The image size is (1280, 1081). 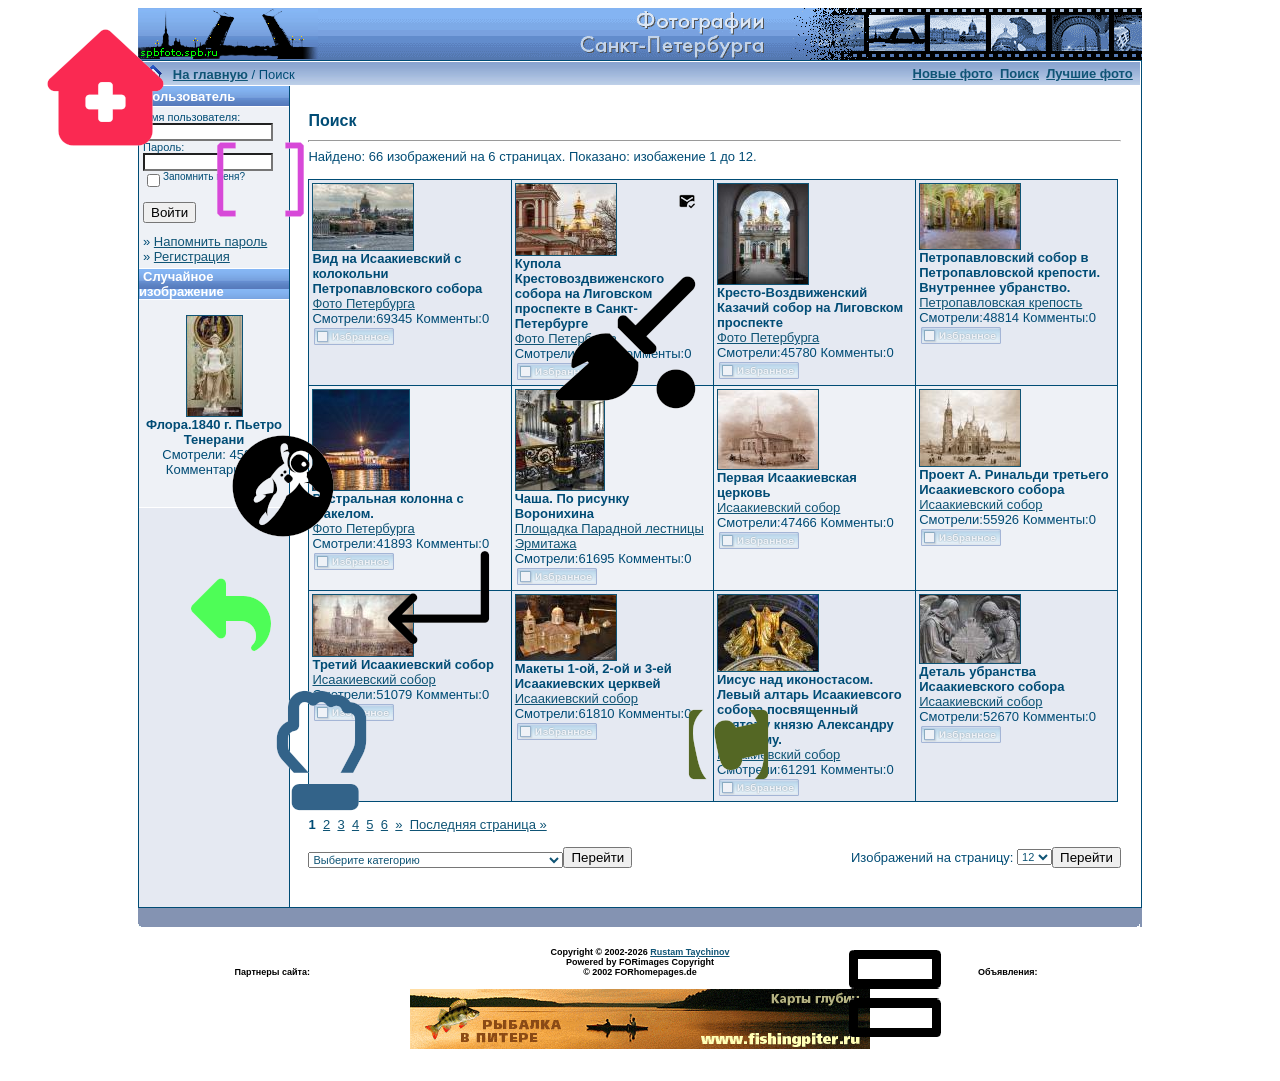 What do you see at coordinates (625, 338) in the screenshot?
I see `quidditch or broomstick sports game mode` at bounding box center [625, 338].